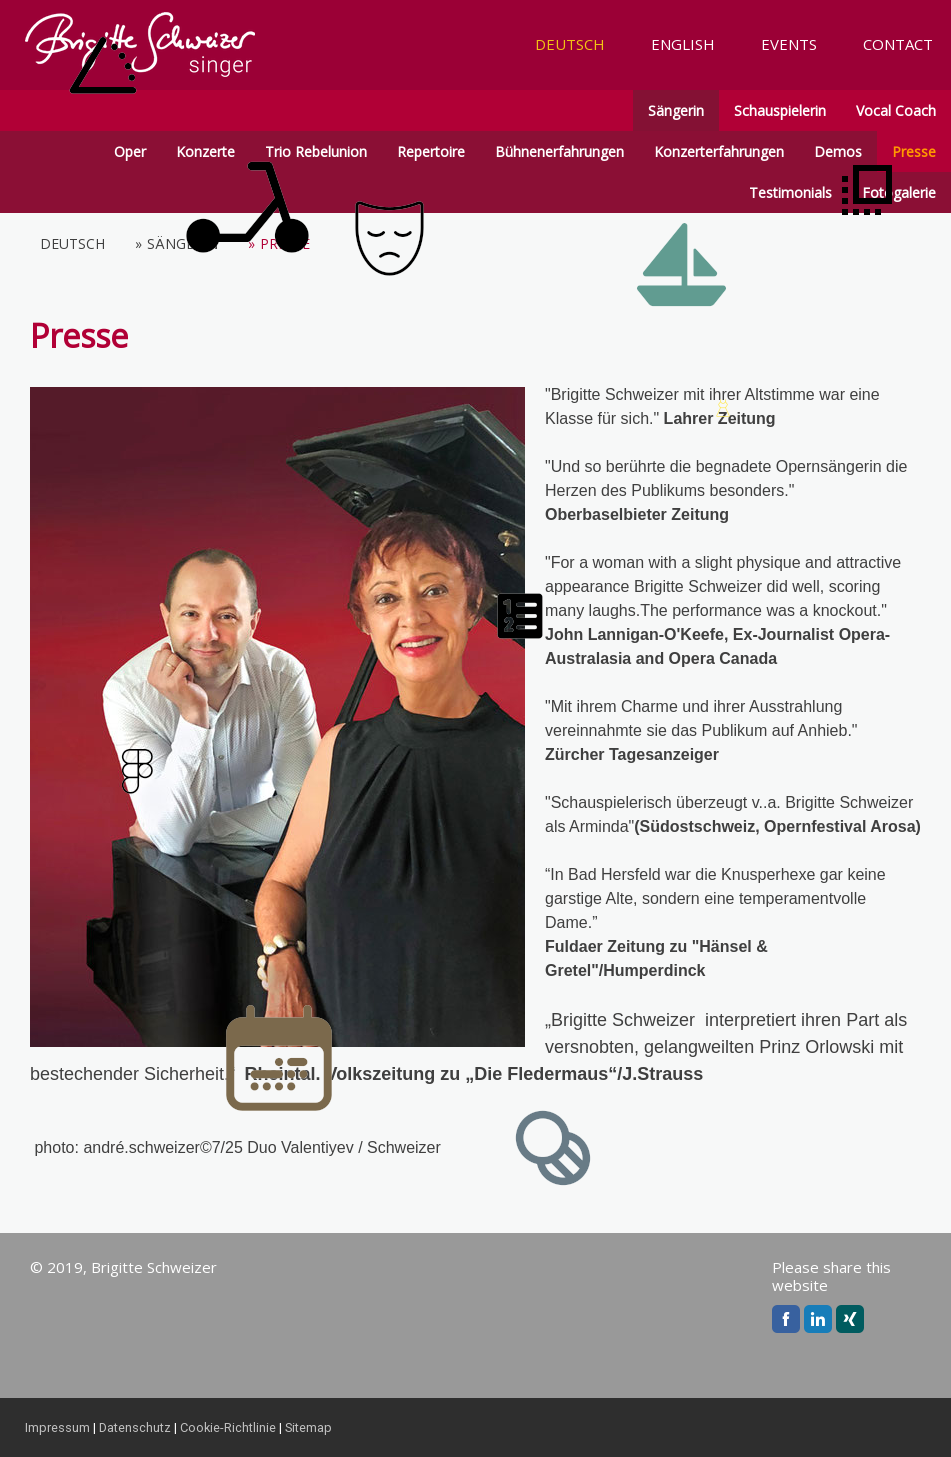 The image size is (951, 1457). Describe the element at coordinates (103, 67) in the screenshot. I see `measure or adjust an angle` at that location.